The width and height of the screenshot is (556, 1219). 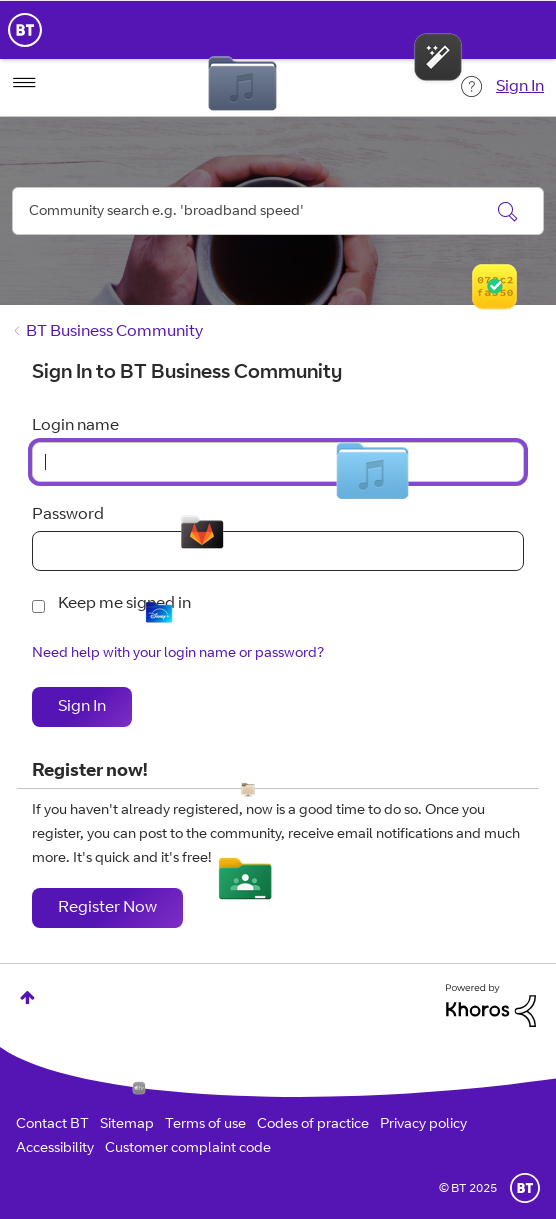 I want to click on folder containing GitLab projects or repositories, so click(x=202, y=533).